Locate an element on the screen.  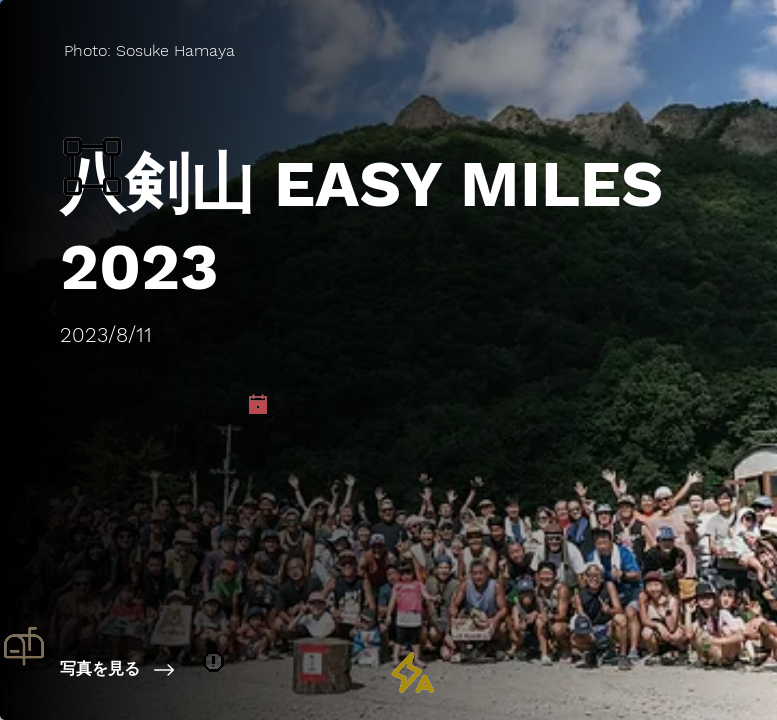
access your mailbox or inbox is located at coordinates (24, 647).